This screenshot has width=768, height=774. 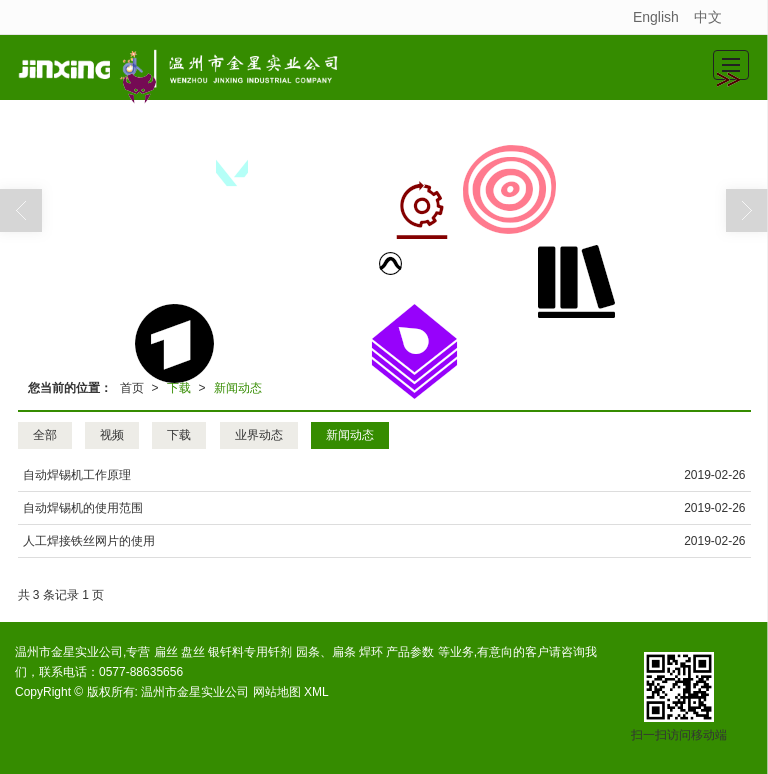 I want to click on das erste german television network logo, so click(x=174, y=343).